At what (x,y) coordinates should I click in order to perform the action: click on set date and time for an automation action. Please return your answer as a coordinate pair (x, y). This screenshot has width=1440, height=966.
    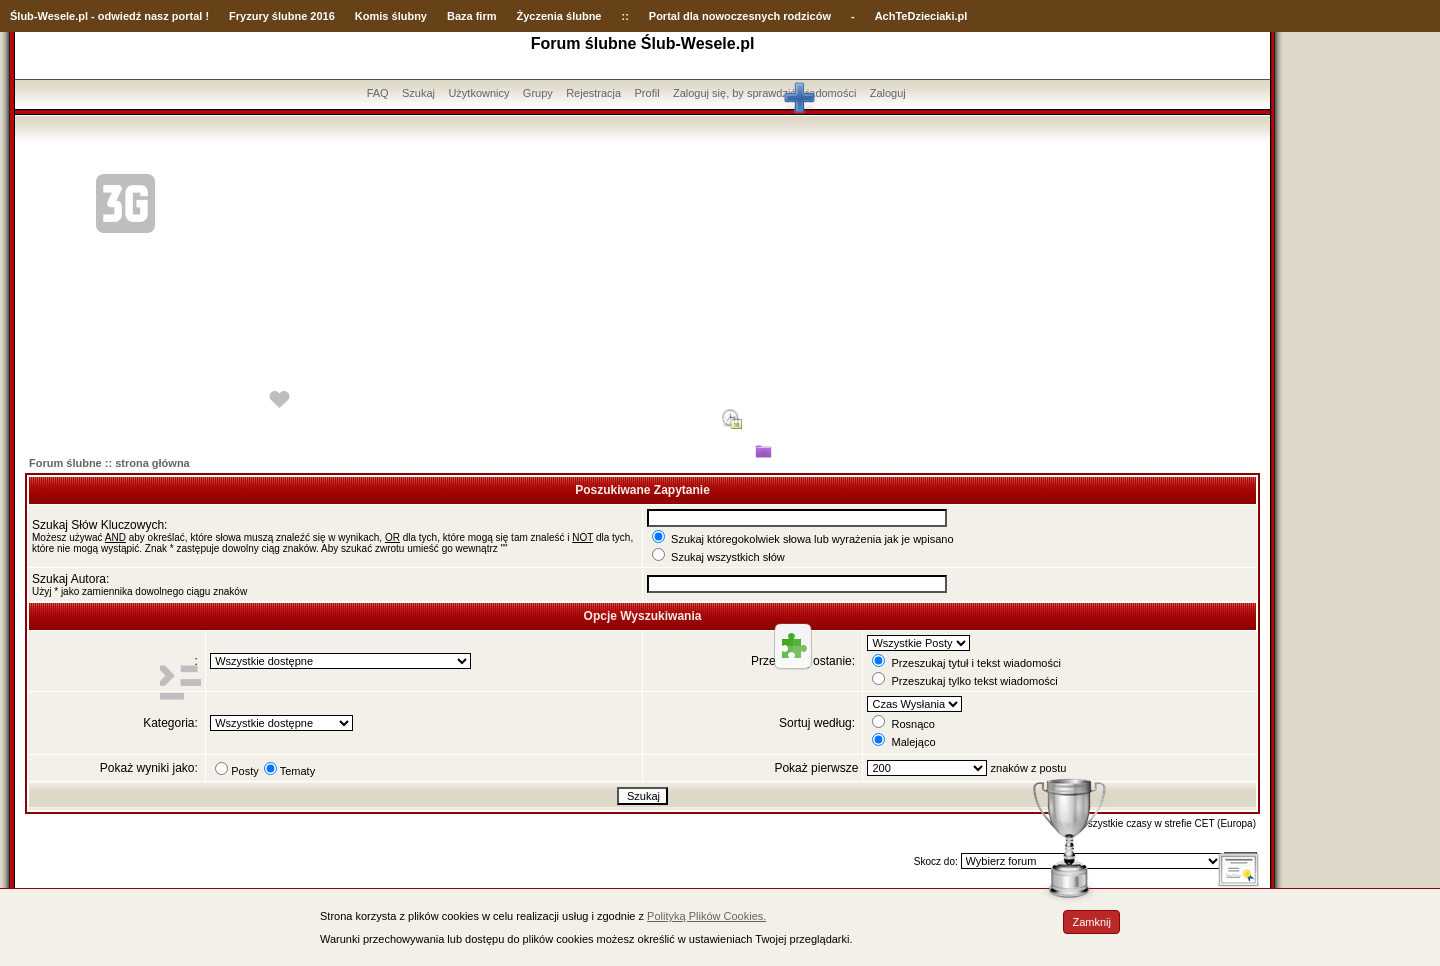
    Looking at the image, I should click on (732, 419).